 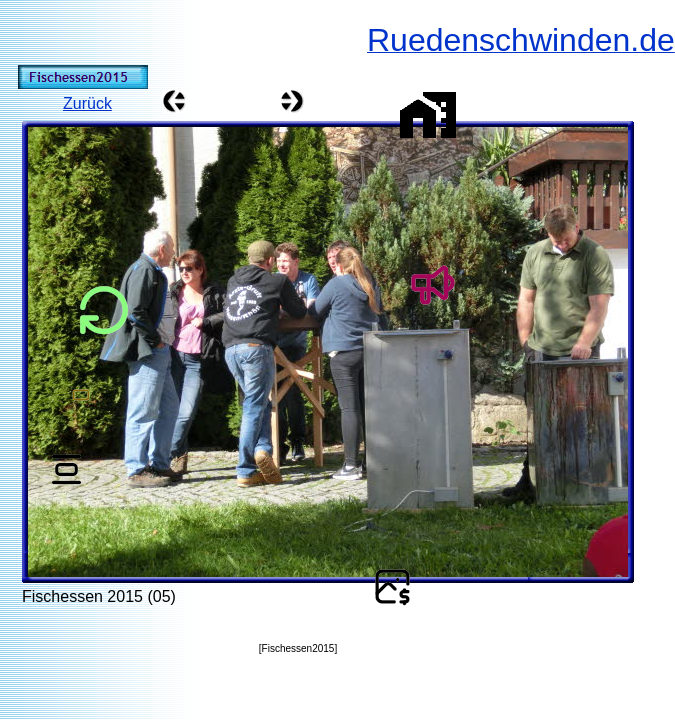 I want to click on distribute elements evenly horizontally, so click(x=66, y=469).